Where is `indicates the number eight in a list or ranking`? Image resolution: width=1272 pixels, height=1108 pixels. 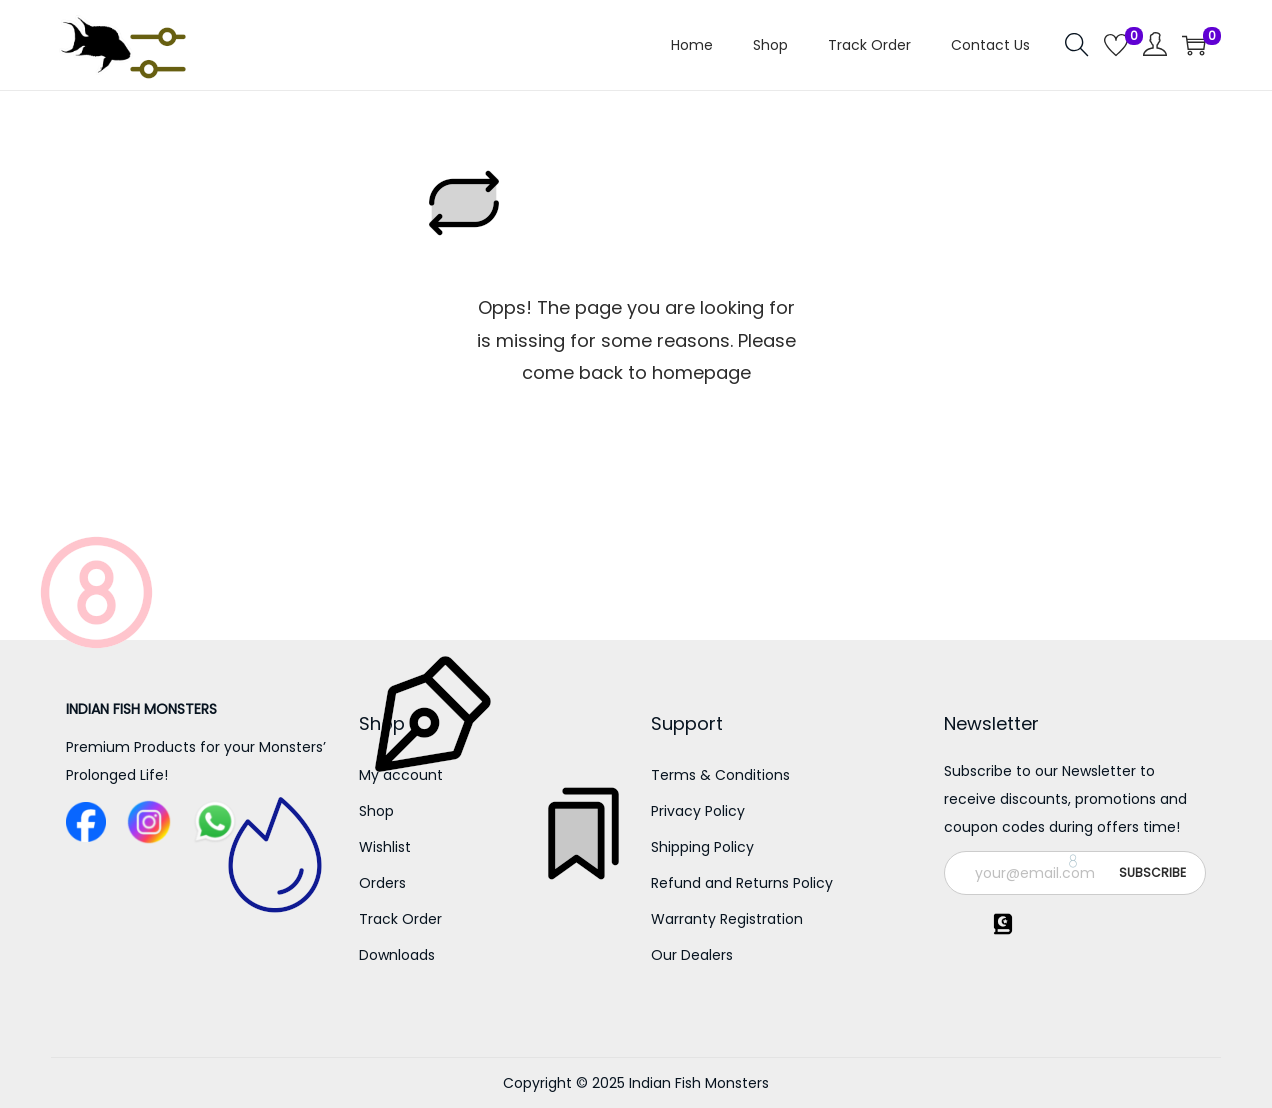
indicates the number eight in a list or ranking is located at coordinates (1073, 861).